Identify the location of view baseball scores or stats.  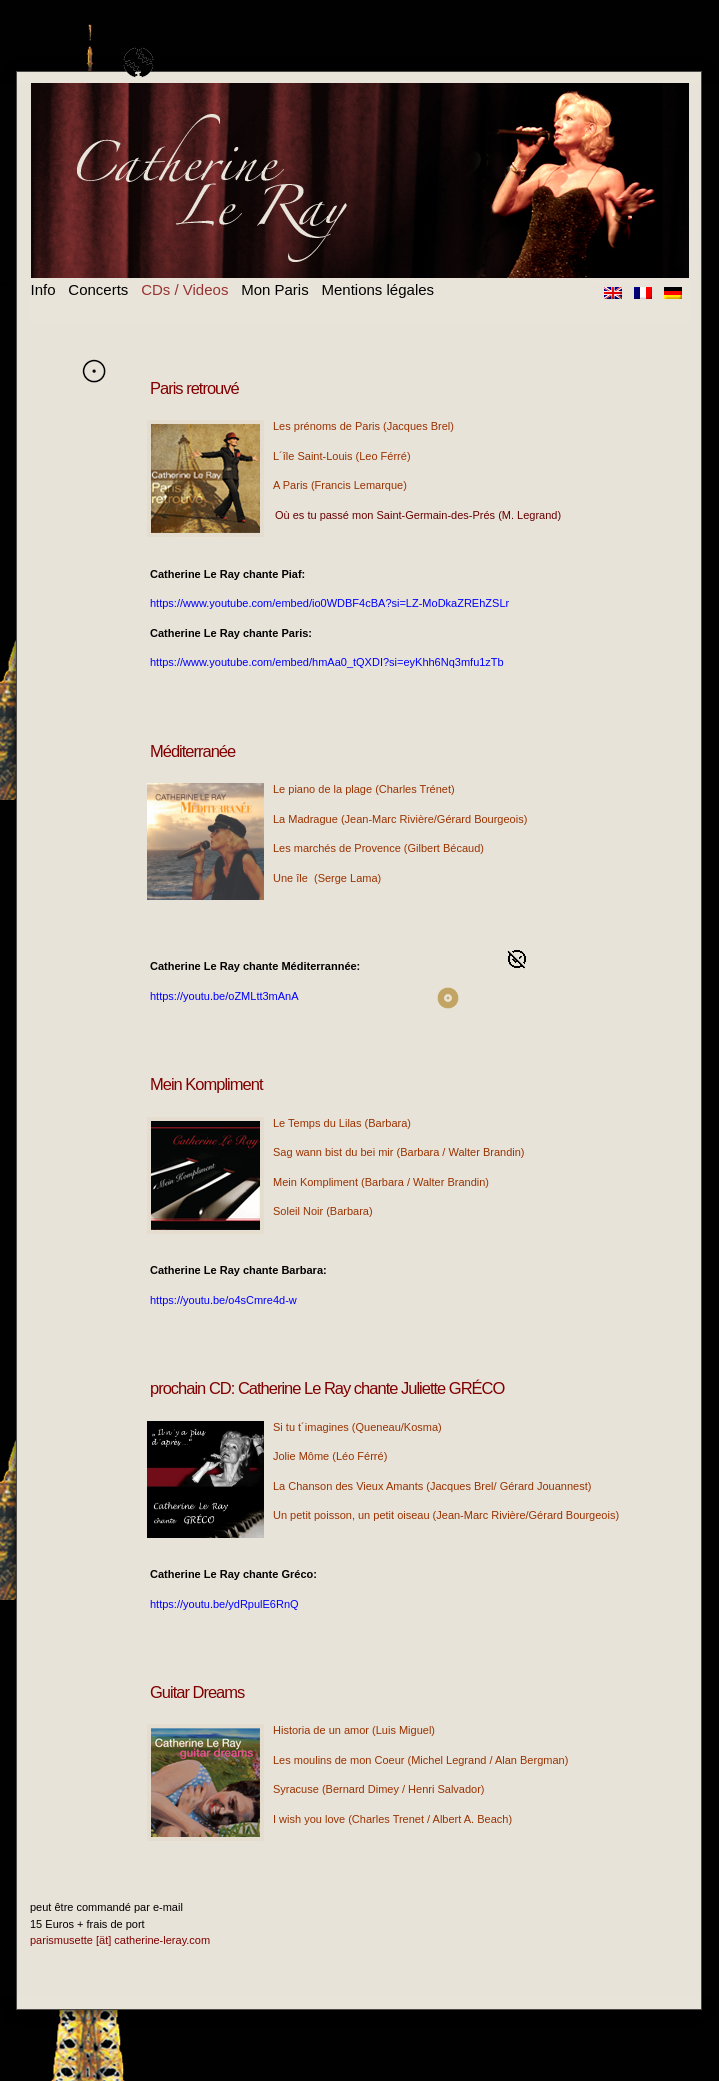
(138, 62).